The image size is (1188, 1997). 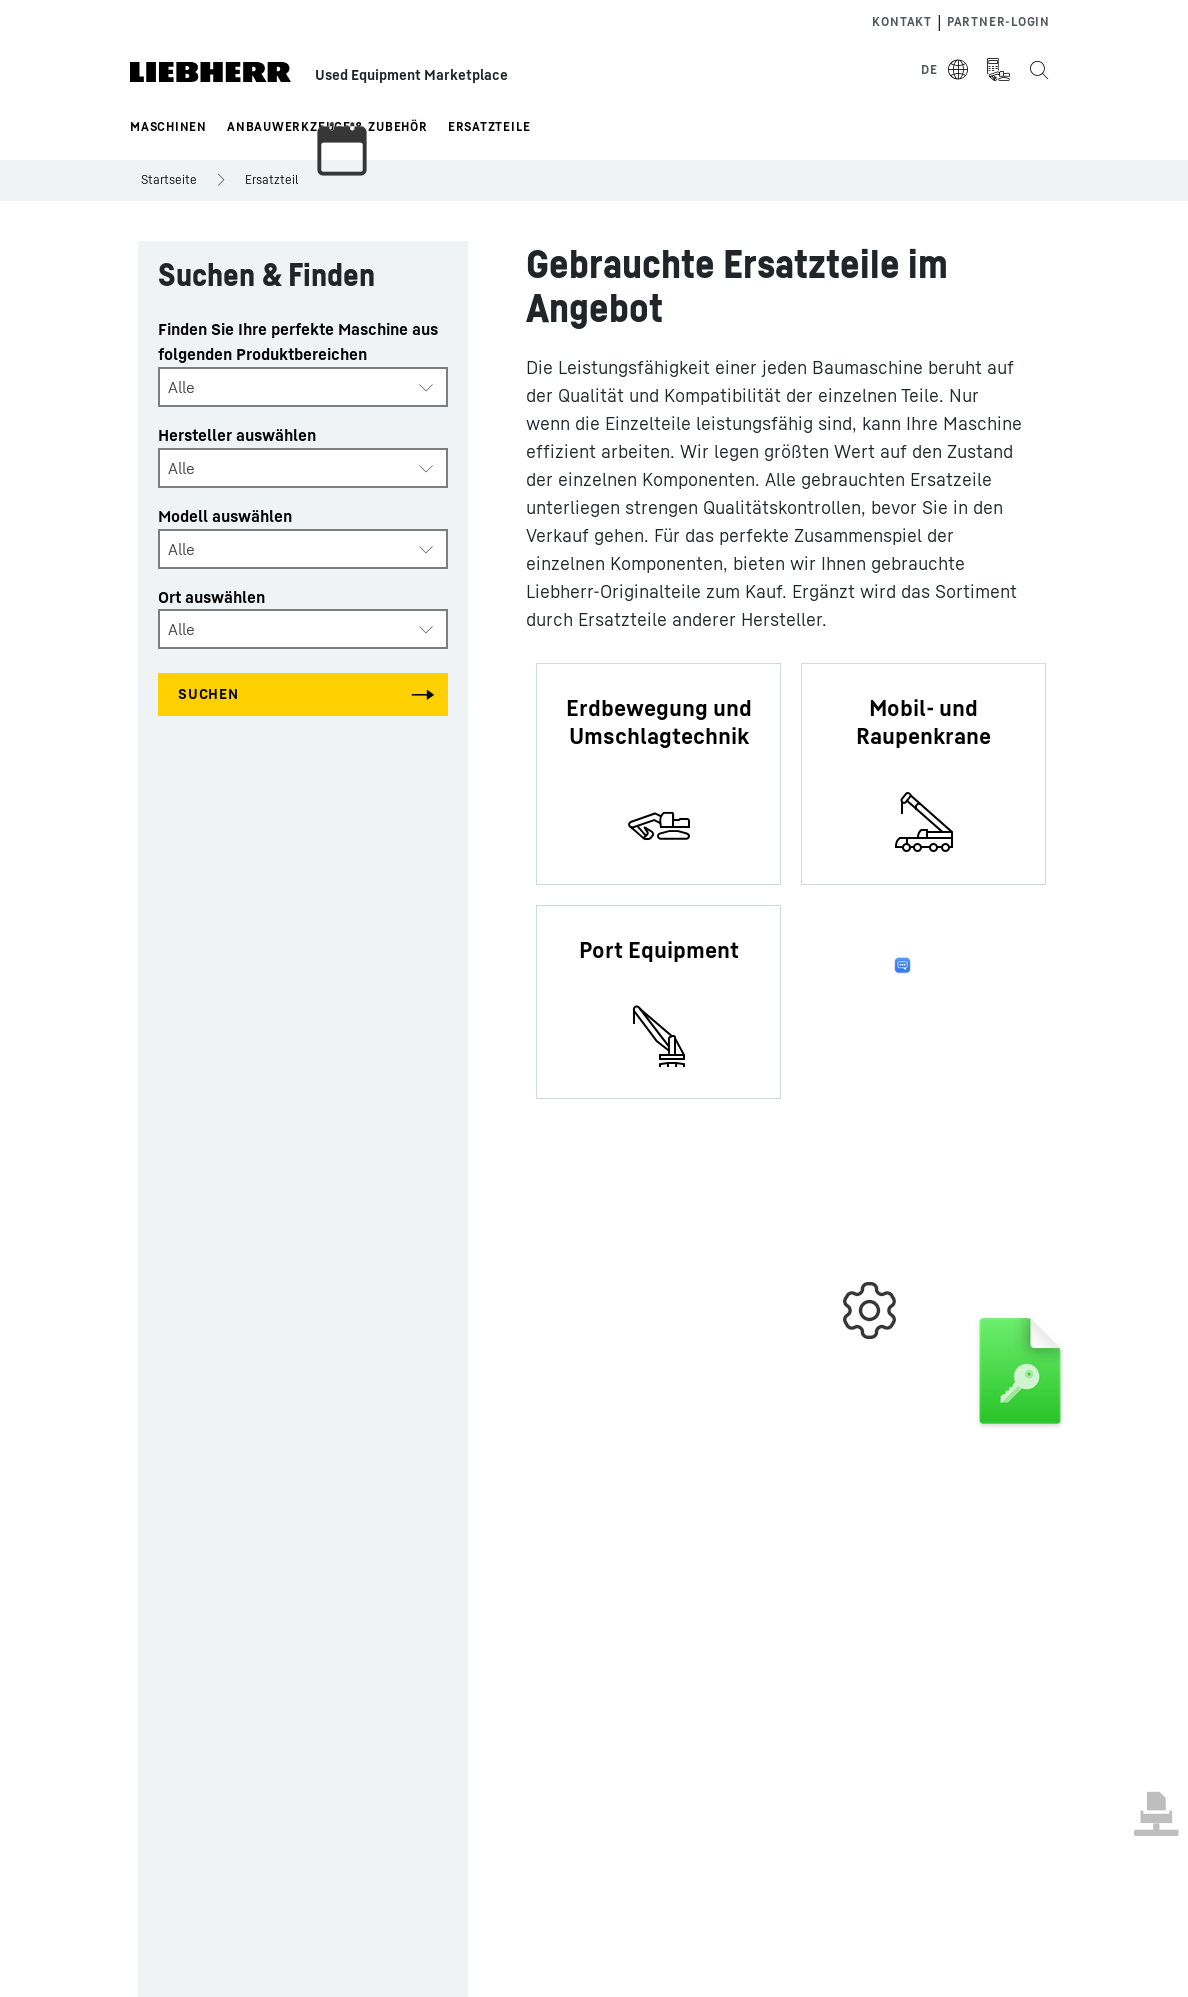 What do you see at coordinates (869, 1310) in the screenshot?
I see `access system settings` at bounding box center [869, 1310].